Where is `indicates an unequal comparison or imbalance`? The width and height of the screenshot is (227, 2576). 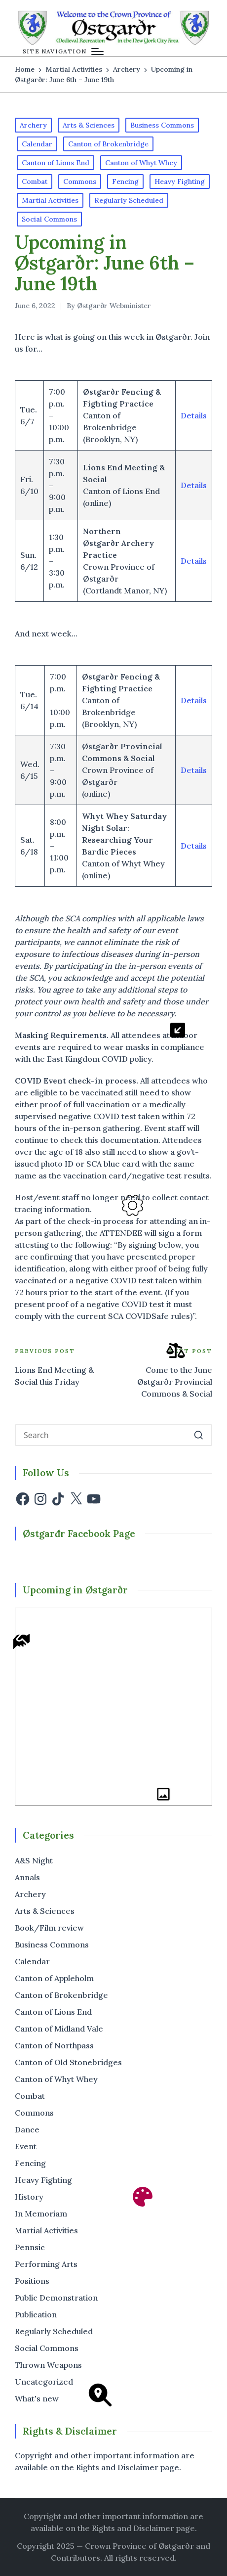
indicates an unequal comparison or imbalance is located at coordinates (176, 1351).